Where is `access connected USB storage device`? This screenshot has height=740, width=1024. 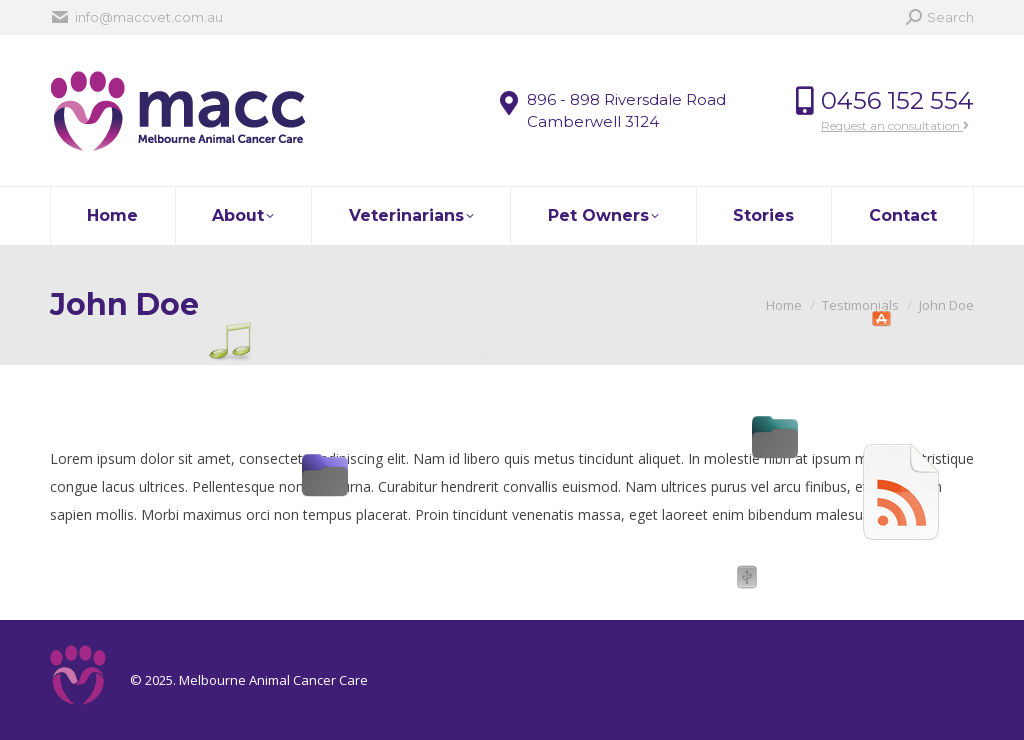
access connected USB storage device is located at coordinates (747, 577).